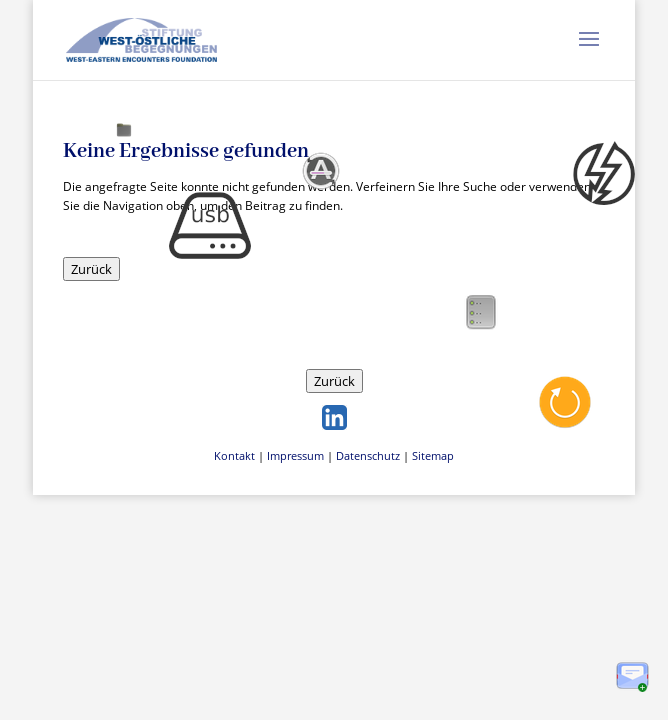 The image size is (668, 720). I want to click on restart the system, so click(565, 402).